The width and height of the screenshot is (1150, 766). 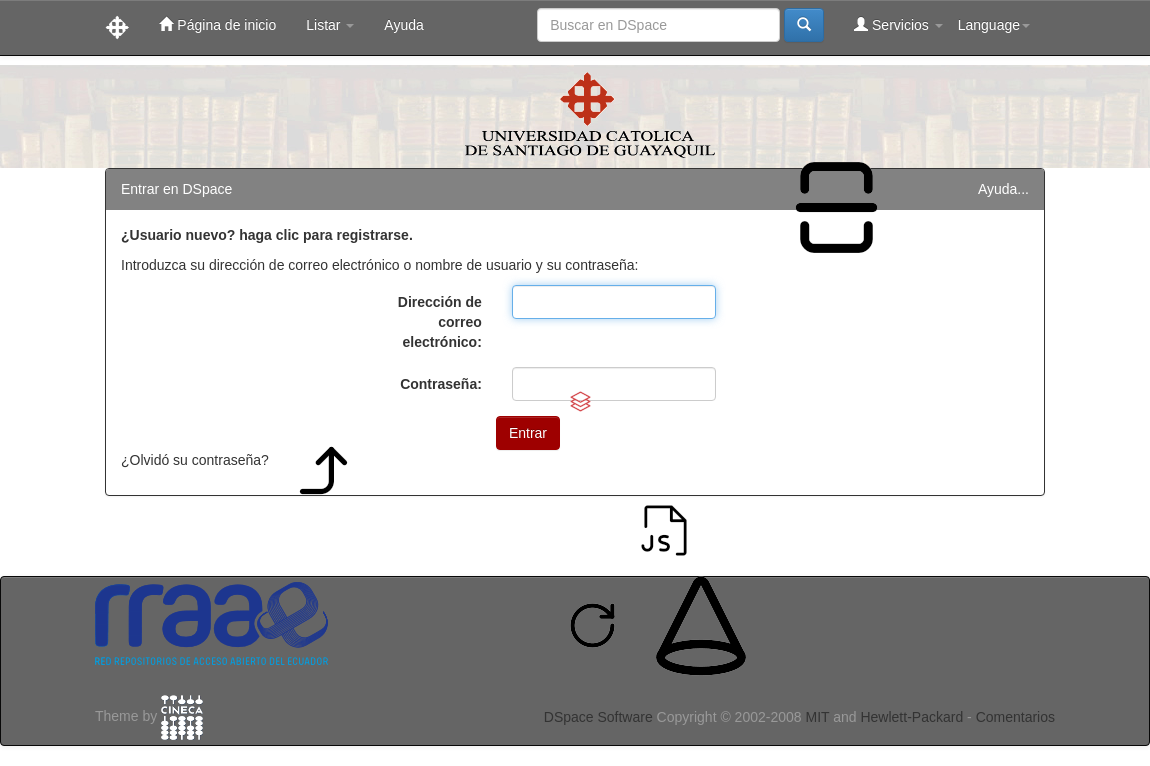 I want to click on navigate forward and up in a directory, so click(x=323, y=470).